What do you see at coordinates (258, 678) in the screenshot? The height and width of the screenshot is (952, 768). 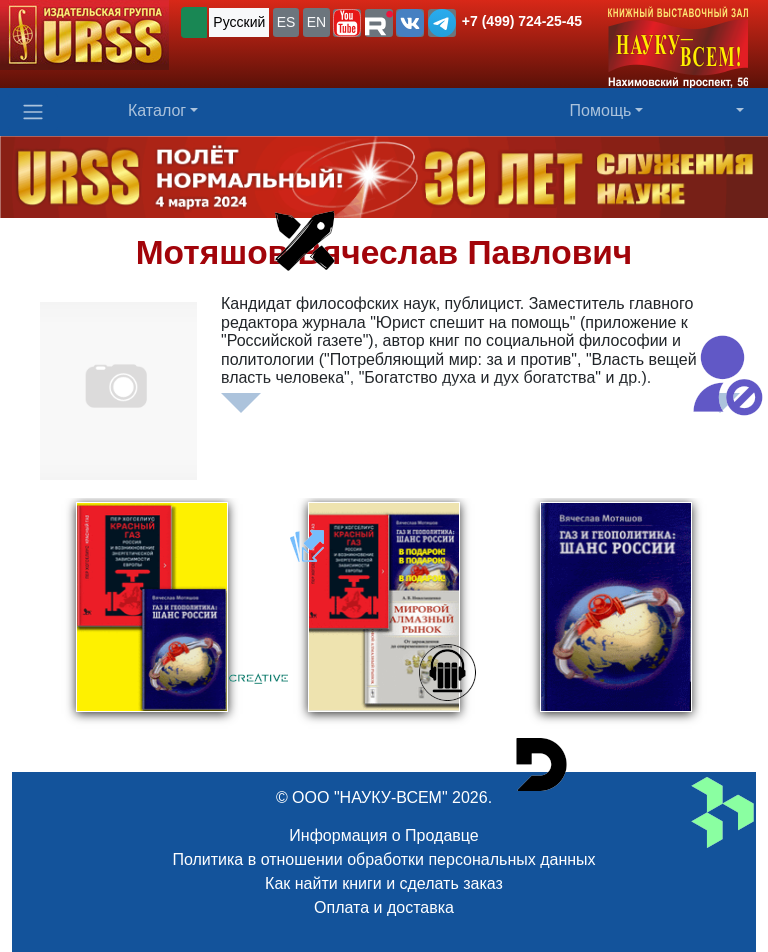 I see `creative technology company logo` at bounding box center [258, 678].